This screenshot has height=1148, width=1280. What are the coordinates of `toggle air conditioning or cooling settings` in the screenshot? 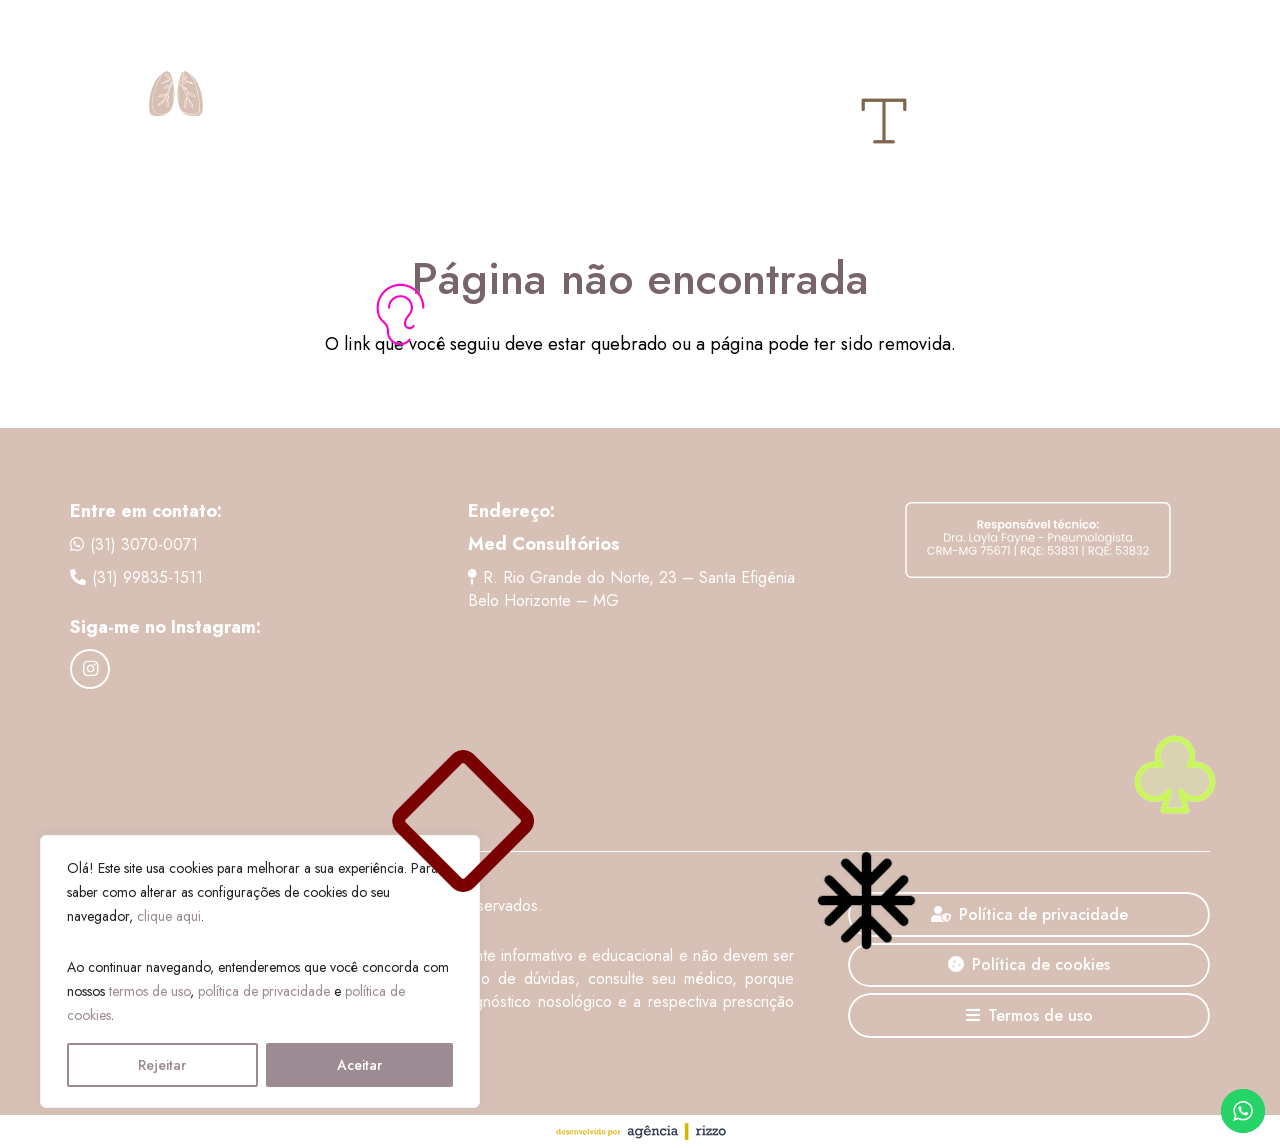 It's located at (866, 900).